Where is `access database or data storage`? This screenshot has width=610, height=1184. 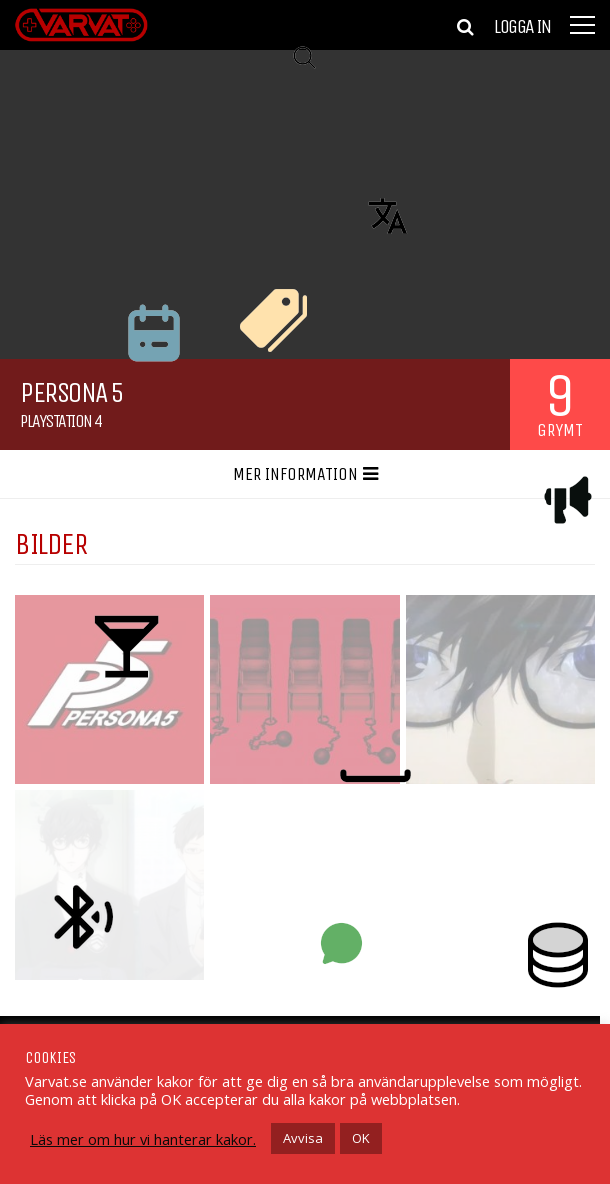
access database or data storage is located at coordinates (558, 955).